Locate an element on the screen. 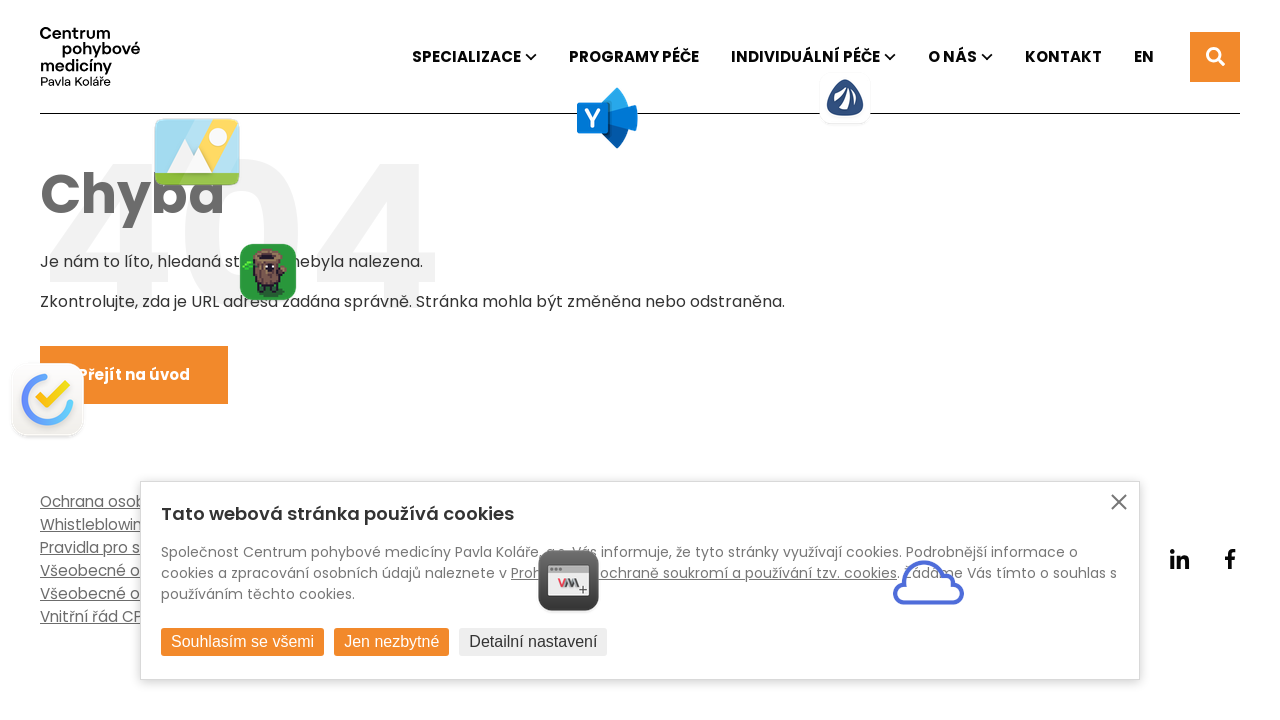 The width and height of the screenshot is (1280, 720). create a new virtual machine is located at coordinates (568, 580).